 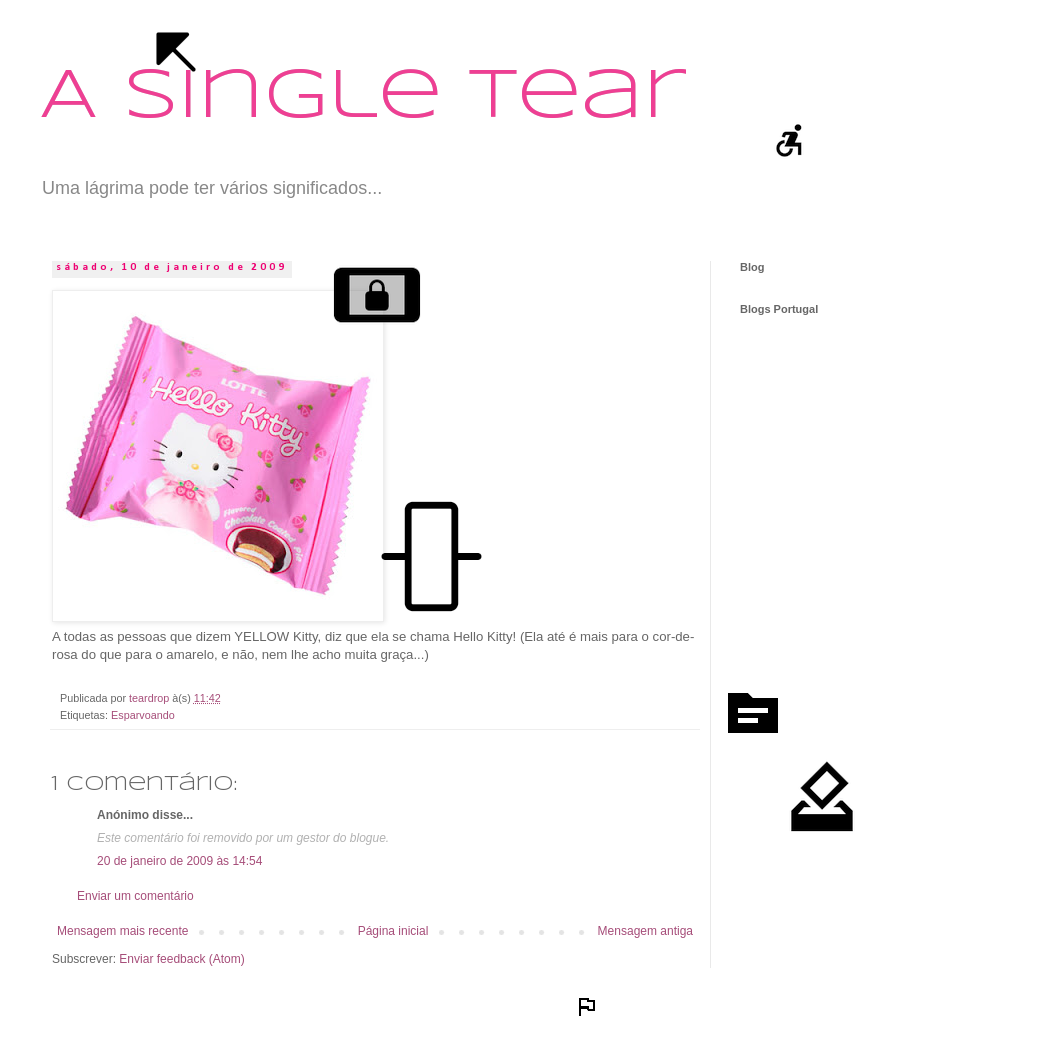 I want to click on navigate back to previous screen, so click(x=176, y=52).